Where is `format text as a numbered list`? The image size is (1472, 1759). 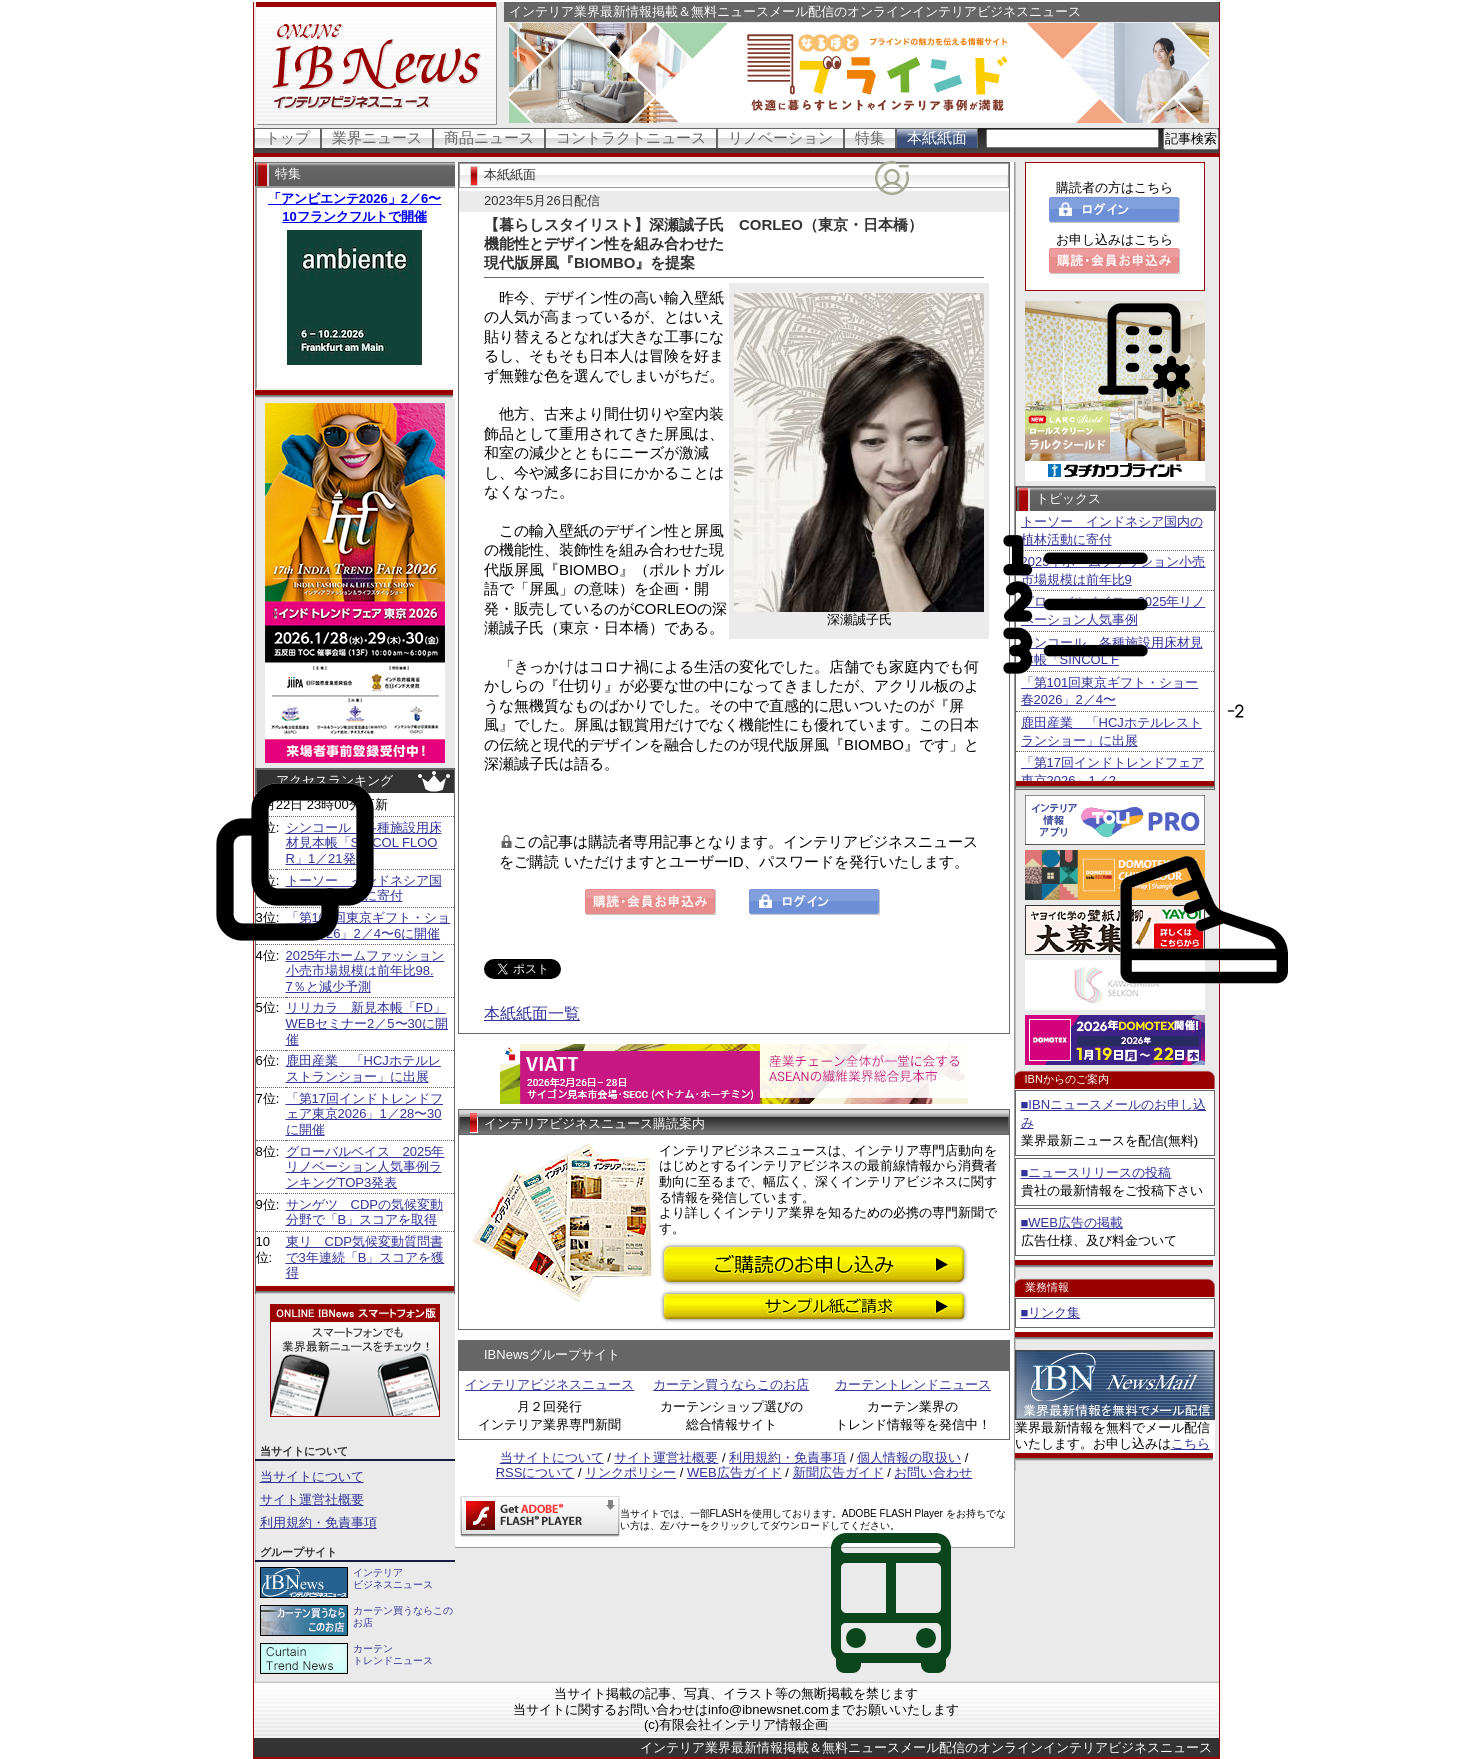
format text as a numbered list is located at coordinates (1078, 604).